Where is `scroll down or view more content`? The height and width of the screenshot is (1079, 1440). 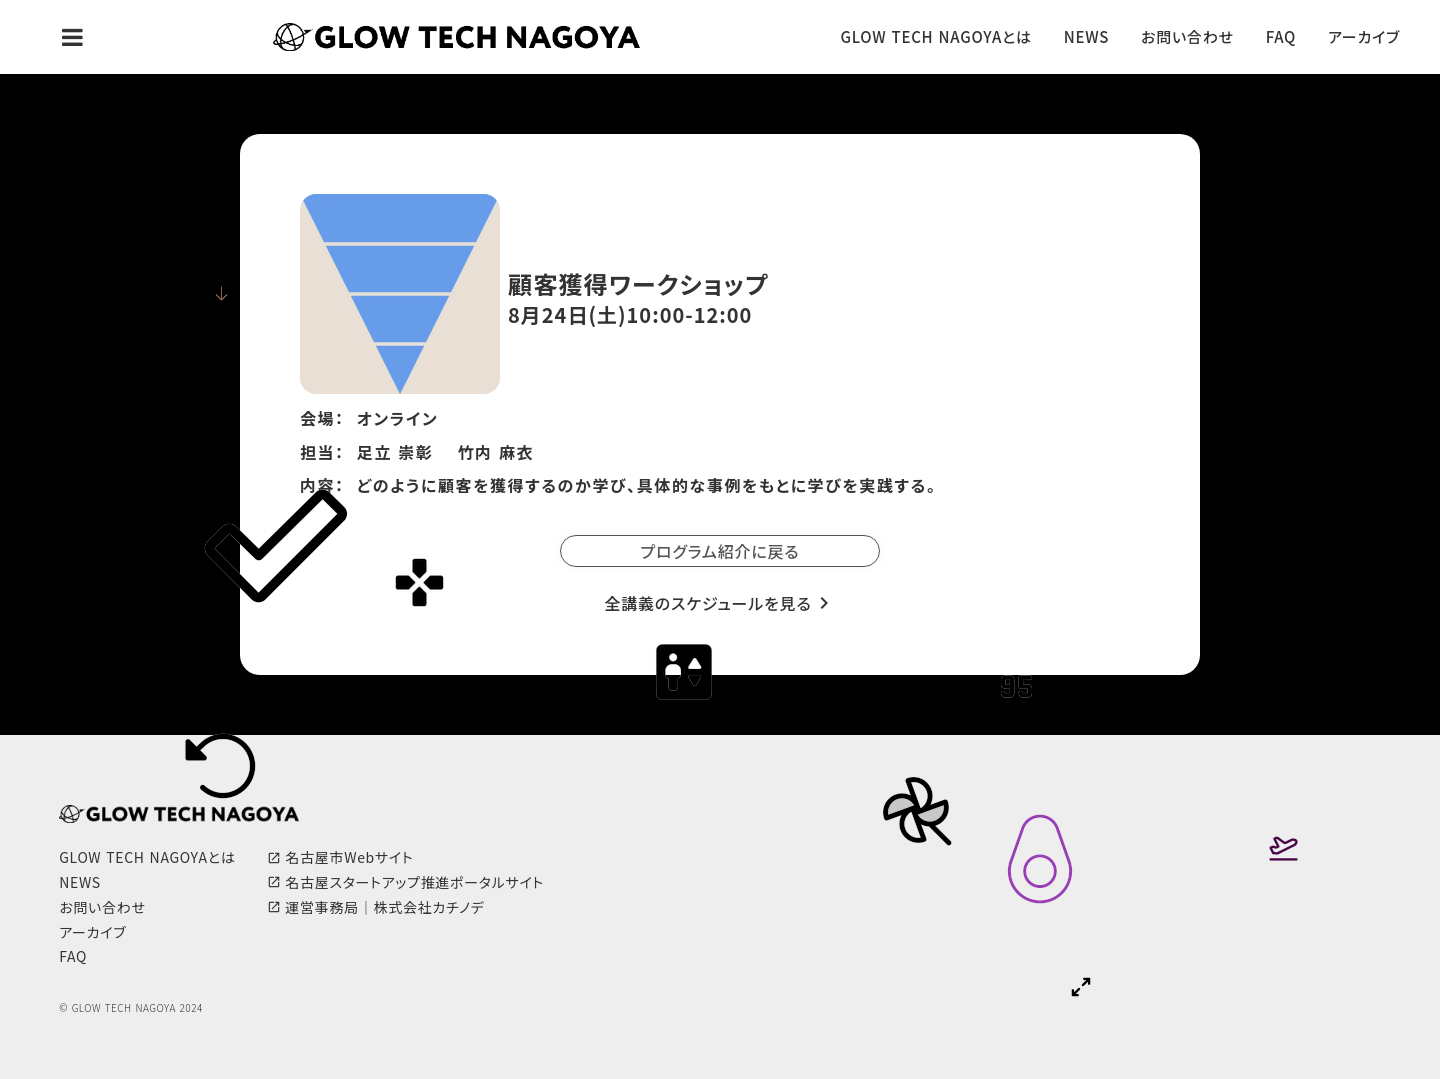 scroll down or view more content is located at coordinates (221, 293).